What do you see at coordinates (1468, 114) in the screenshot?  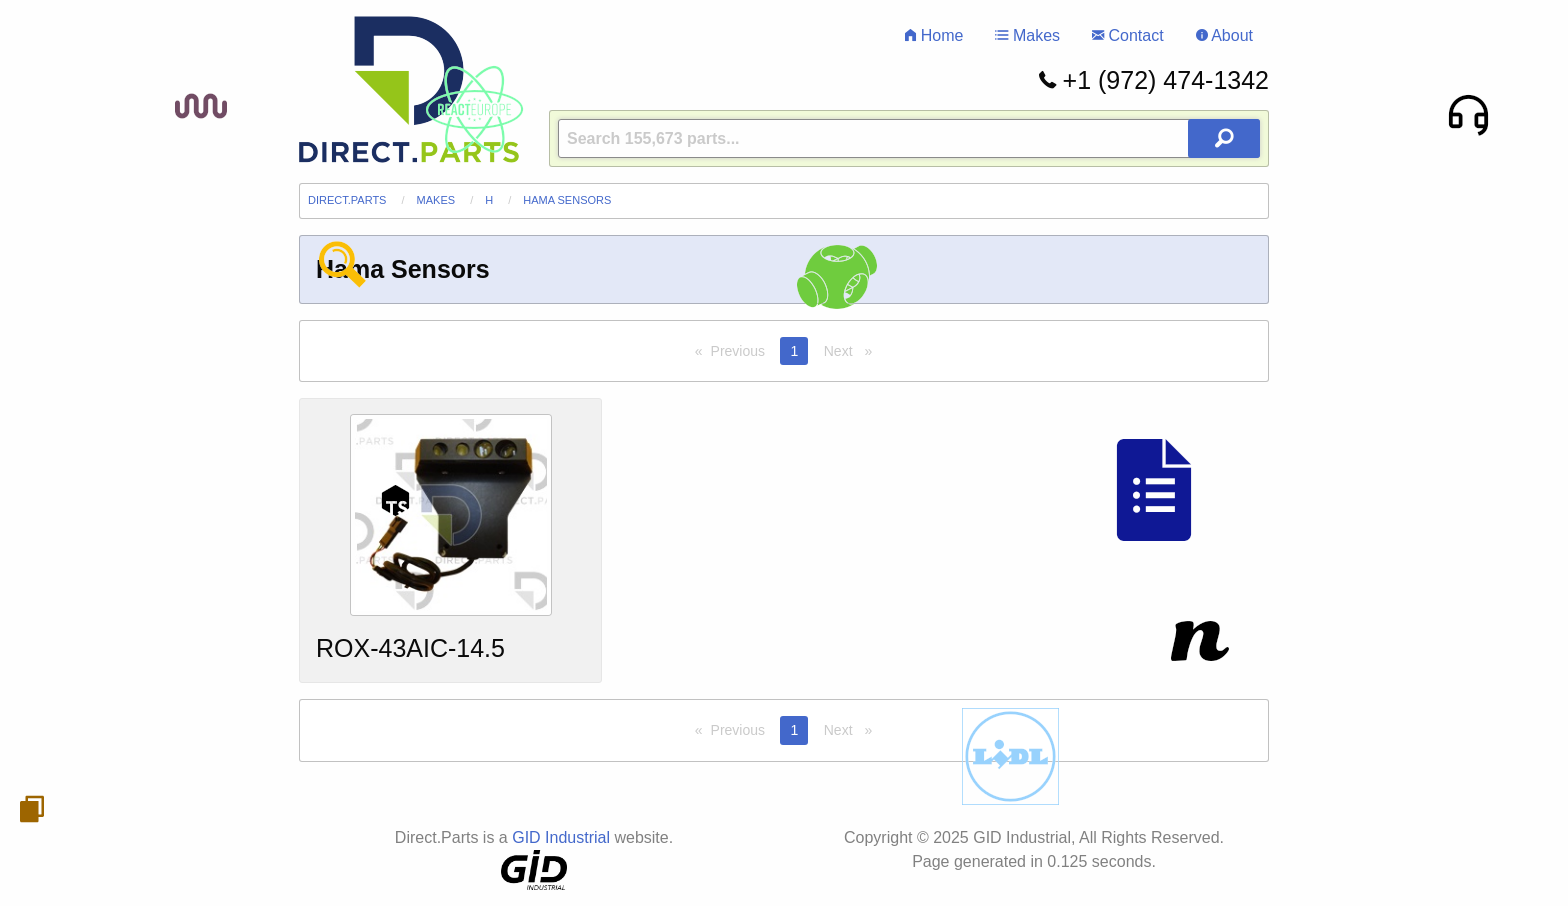 I see `contact customer support` at bounding box center [1468, 114].